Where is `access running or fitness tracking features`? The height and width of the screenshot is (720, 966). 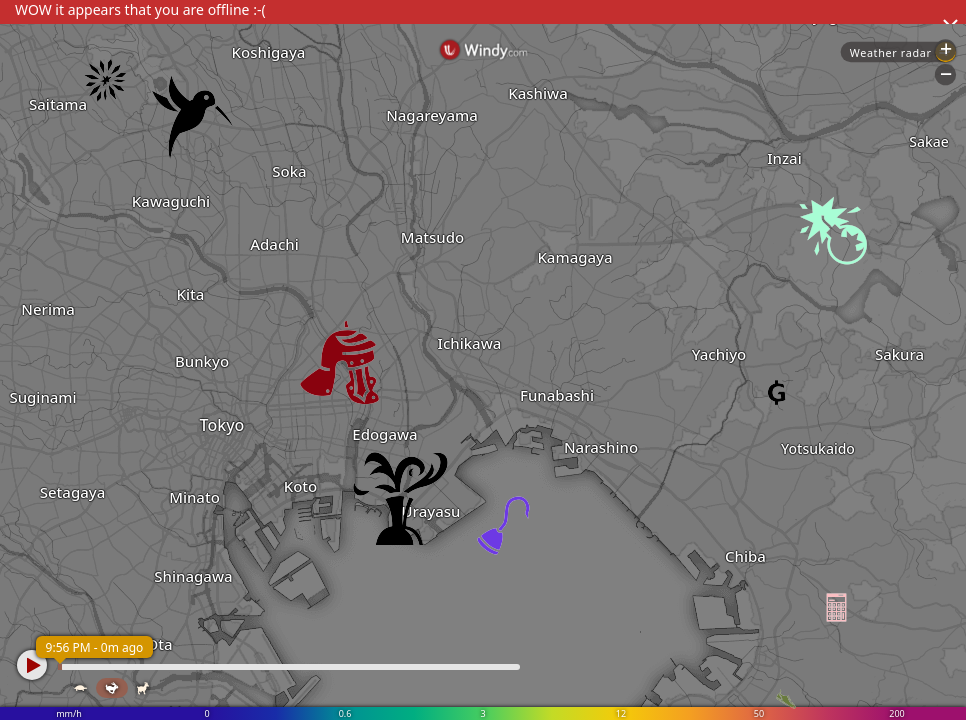 access running or fitness tracking features is located at coordinates (786, 699).